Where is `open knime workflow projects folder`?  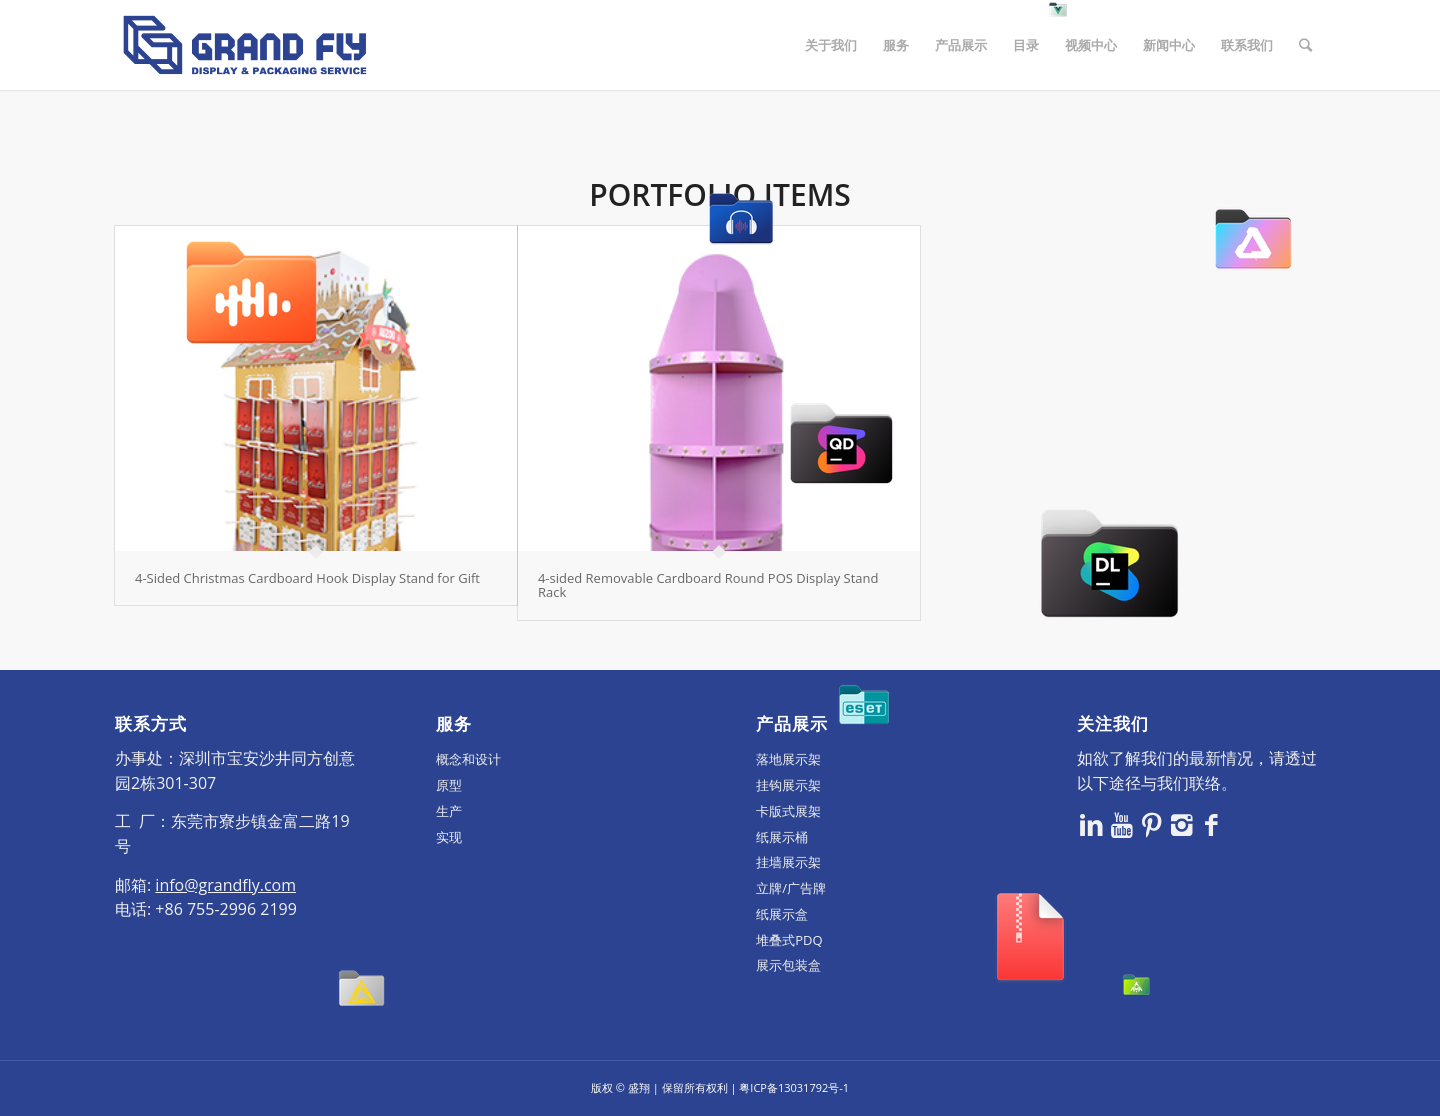
open knime workflow projects folder is located at coordinates (361, 989).